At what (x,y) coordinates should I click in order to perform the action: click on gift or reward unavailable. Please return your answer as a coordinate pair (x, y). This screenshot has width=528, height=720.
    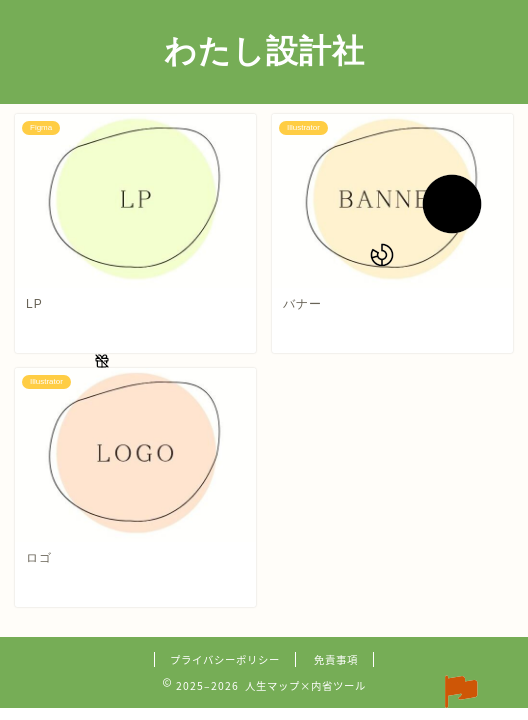
    Looking at the image, I should click on (102, 361).